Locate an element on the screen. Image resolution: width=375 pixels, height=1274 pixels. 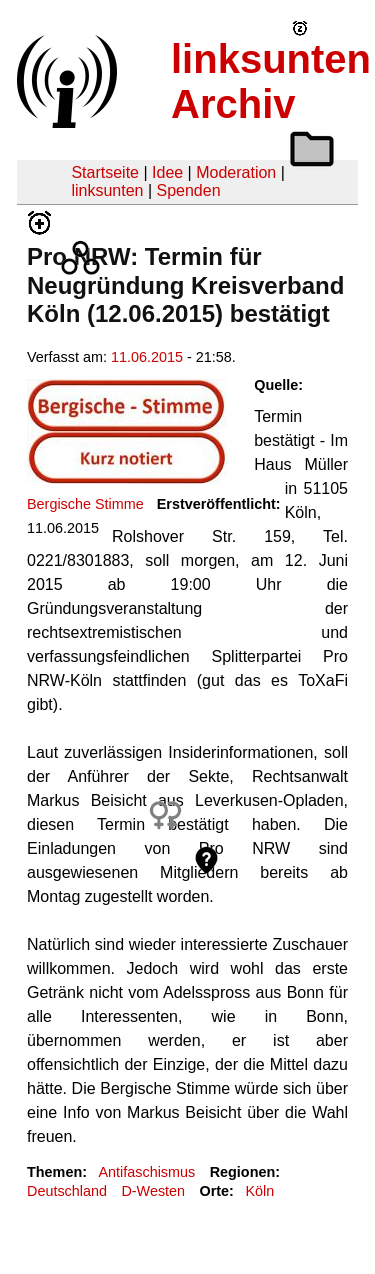
add a new alarm is located at coordinates (39, 222).